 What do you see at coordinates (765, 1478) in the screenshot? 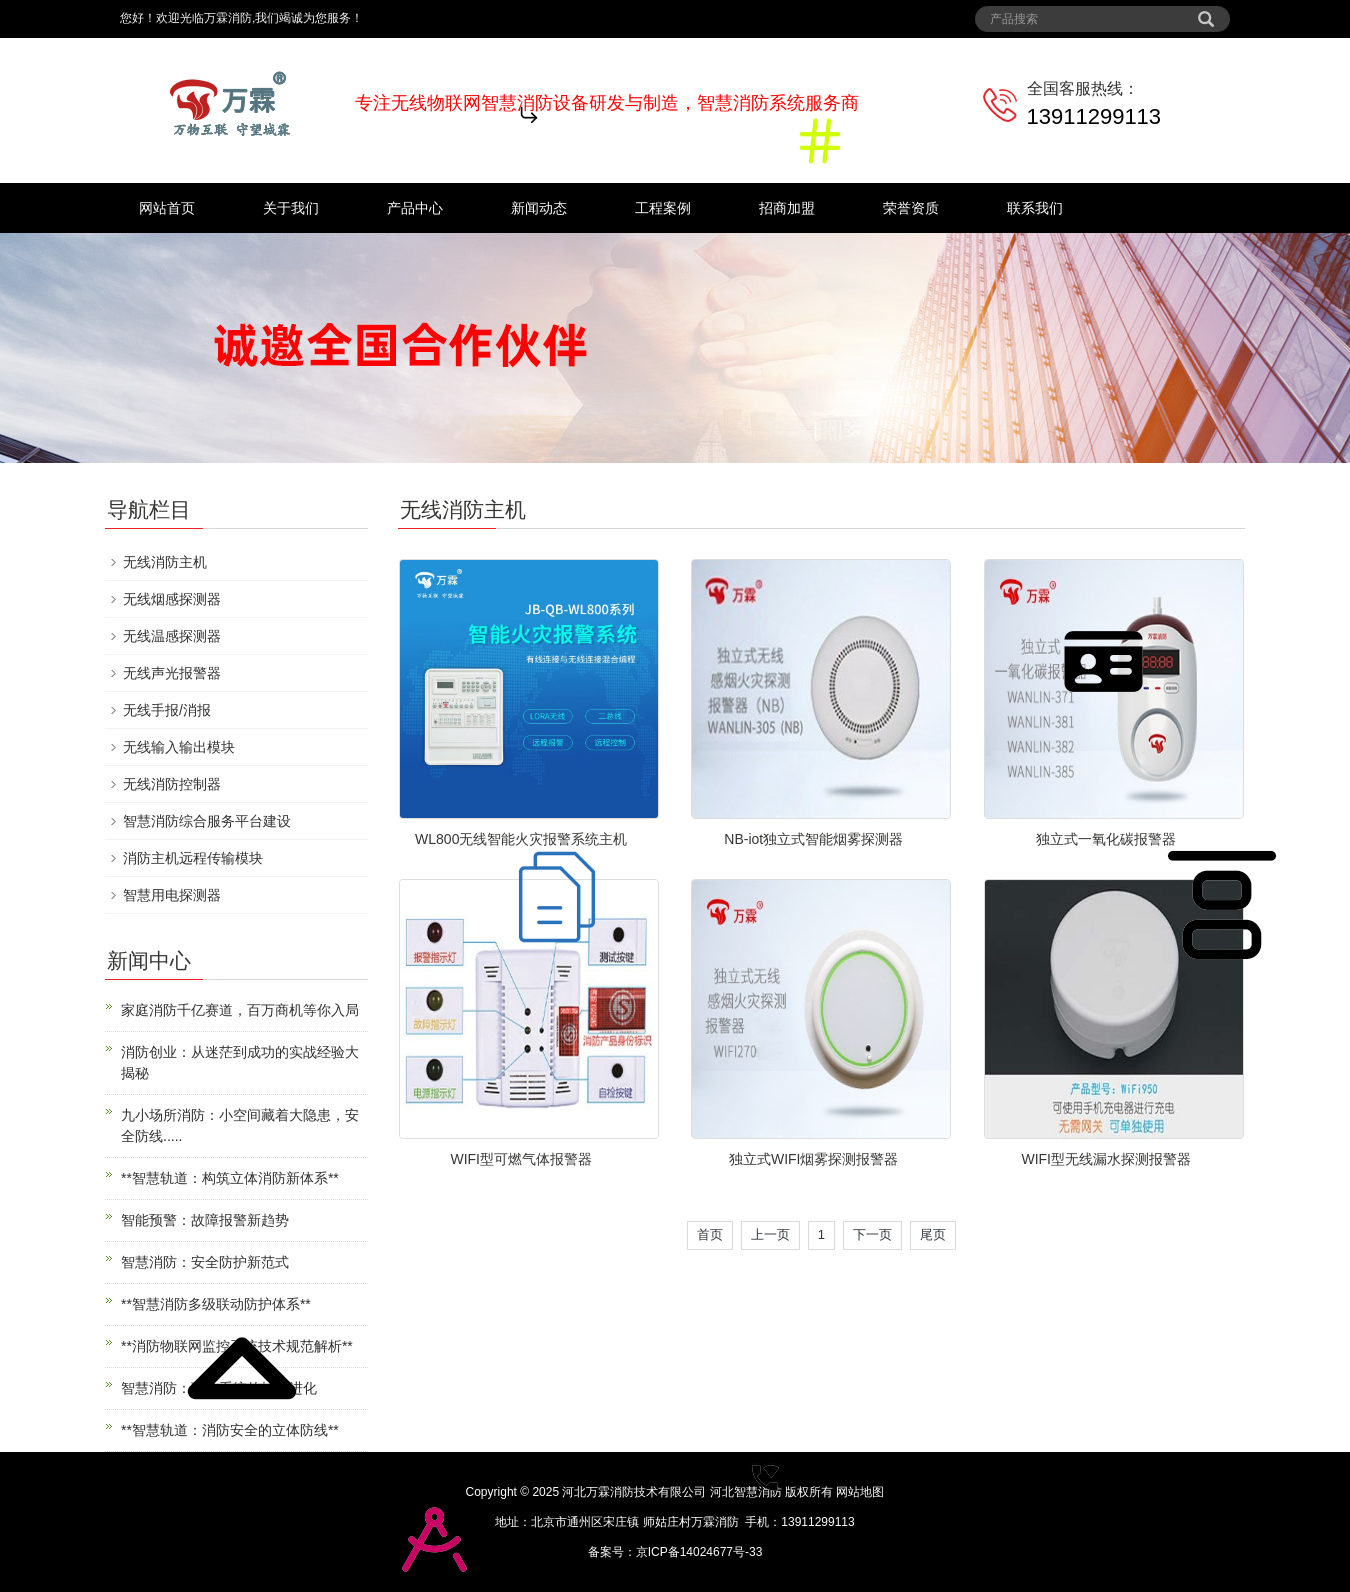
I see `enable wifi calling feature` at bounding box center [765, 1478].